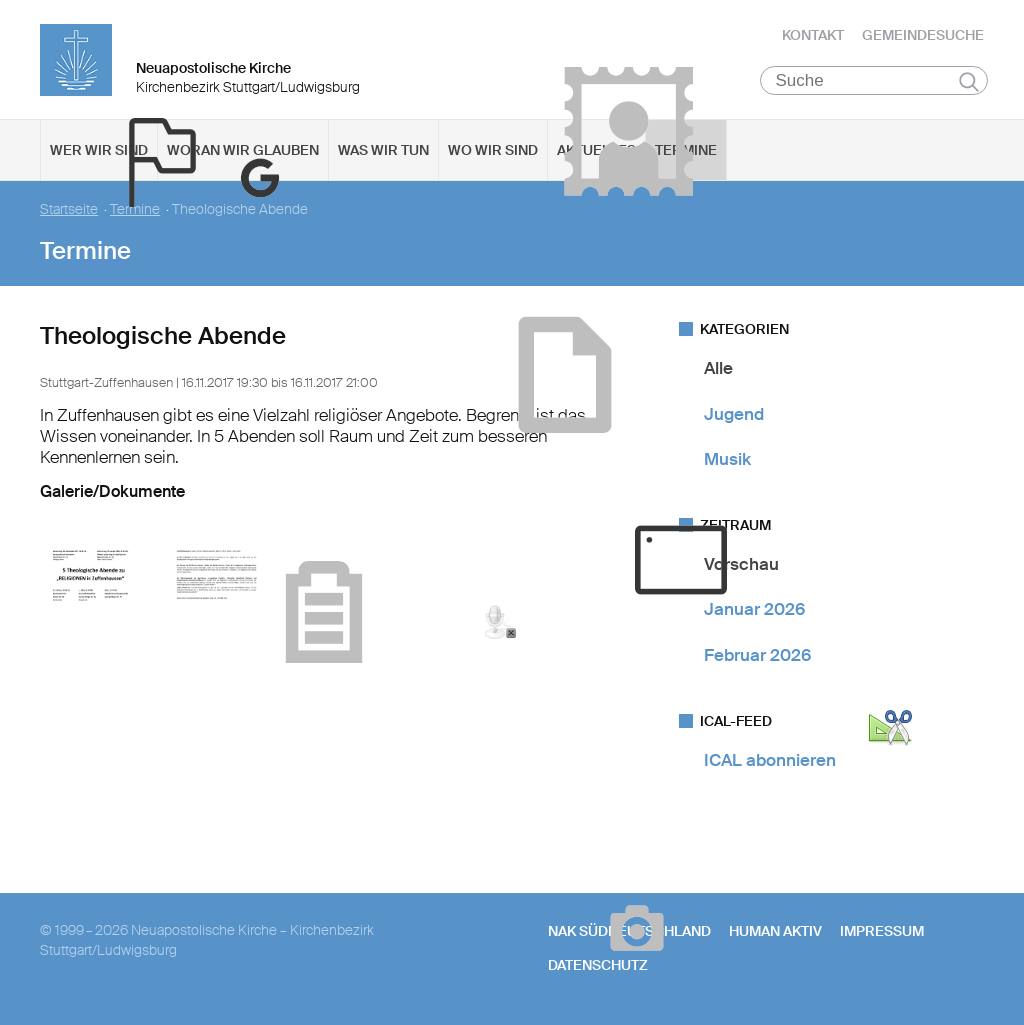  What do you see at coordinates (637, 928) in the screenshot?
I see `open camera to take a photo` at bounding box center [637, 928].